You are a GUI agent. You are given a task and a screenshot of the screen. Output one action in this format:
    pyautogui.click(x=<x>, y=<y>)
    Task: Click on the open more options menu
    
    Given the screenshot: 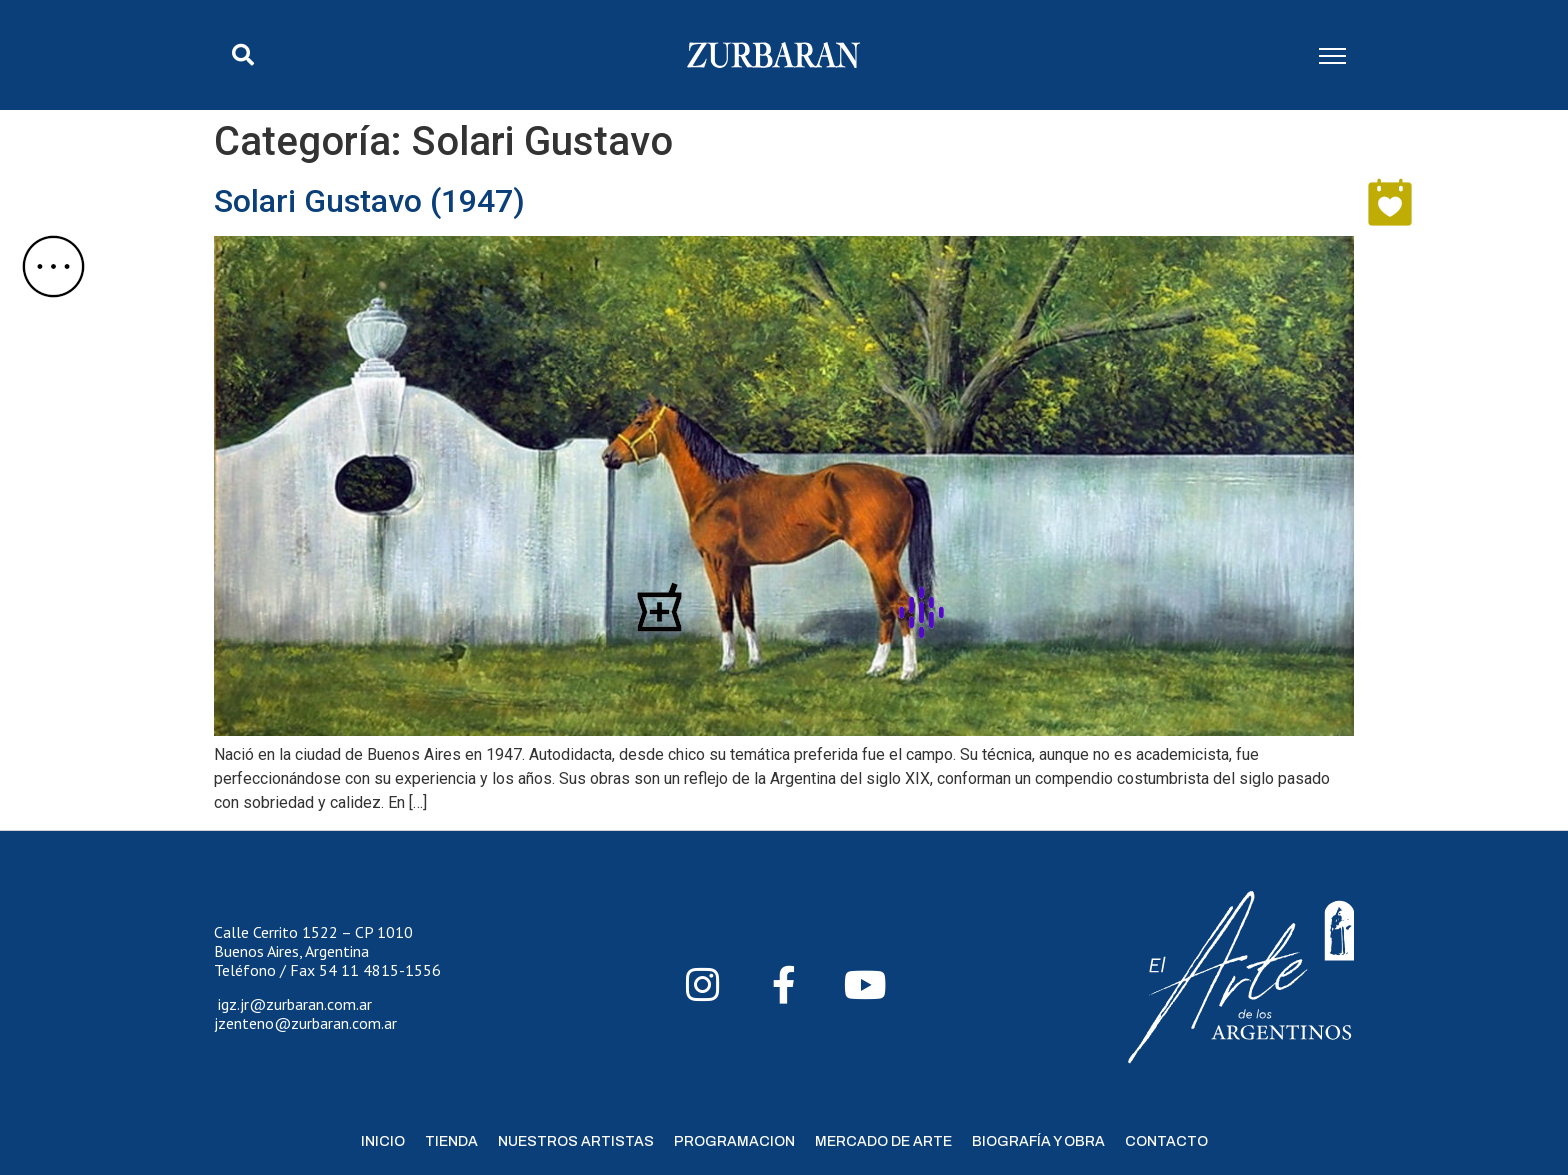 What is the action you would take?
    pyautogui.click(x=53, y=266)
    